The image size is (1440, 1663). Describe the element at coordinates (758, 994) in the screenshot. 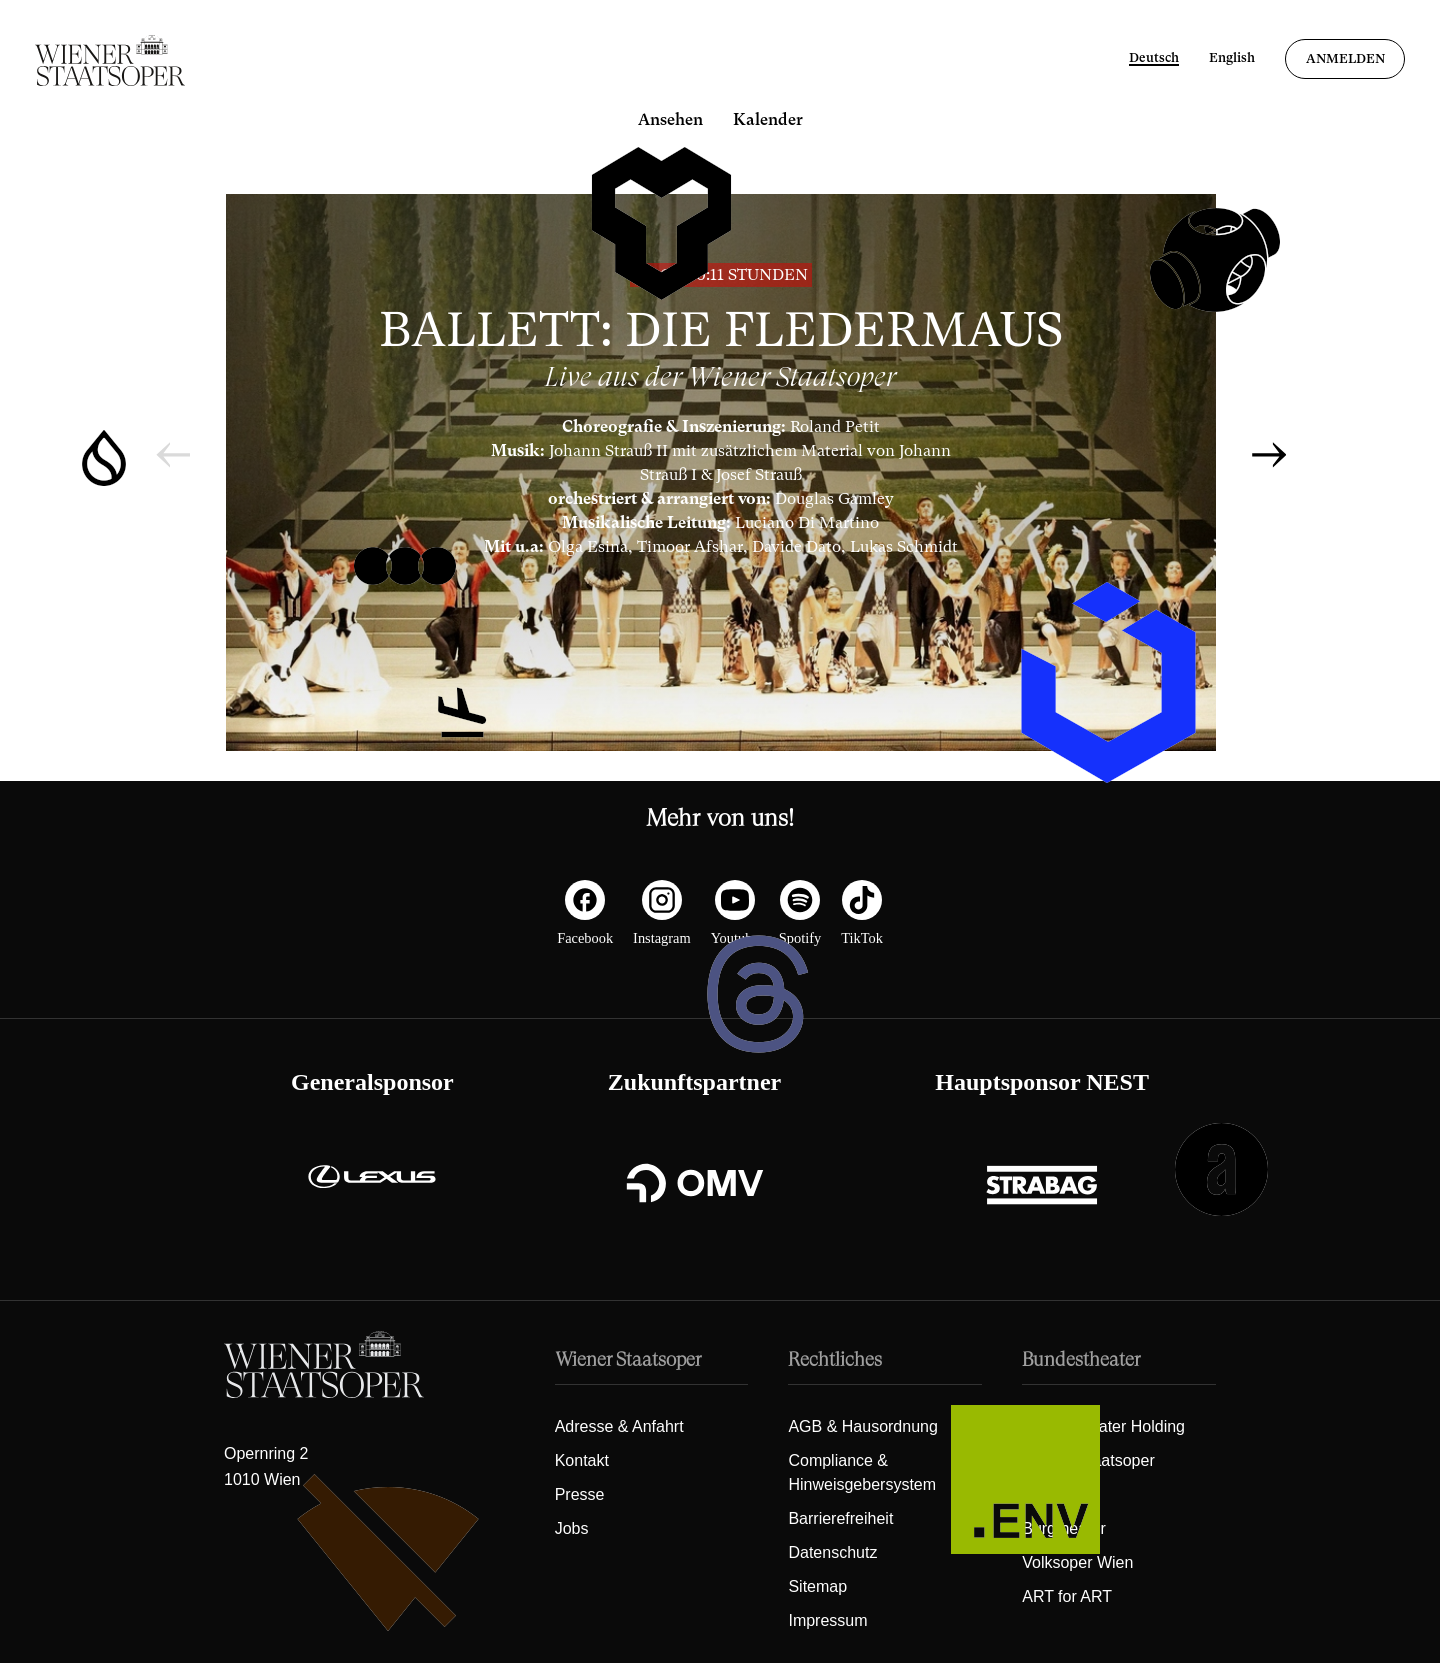

I see `open the Threads app` at that location.